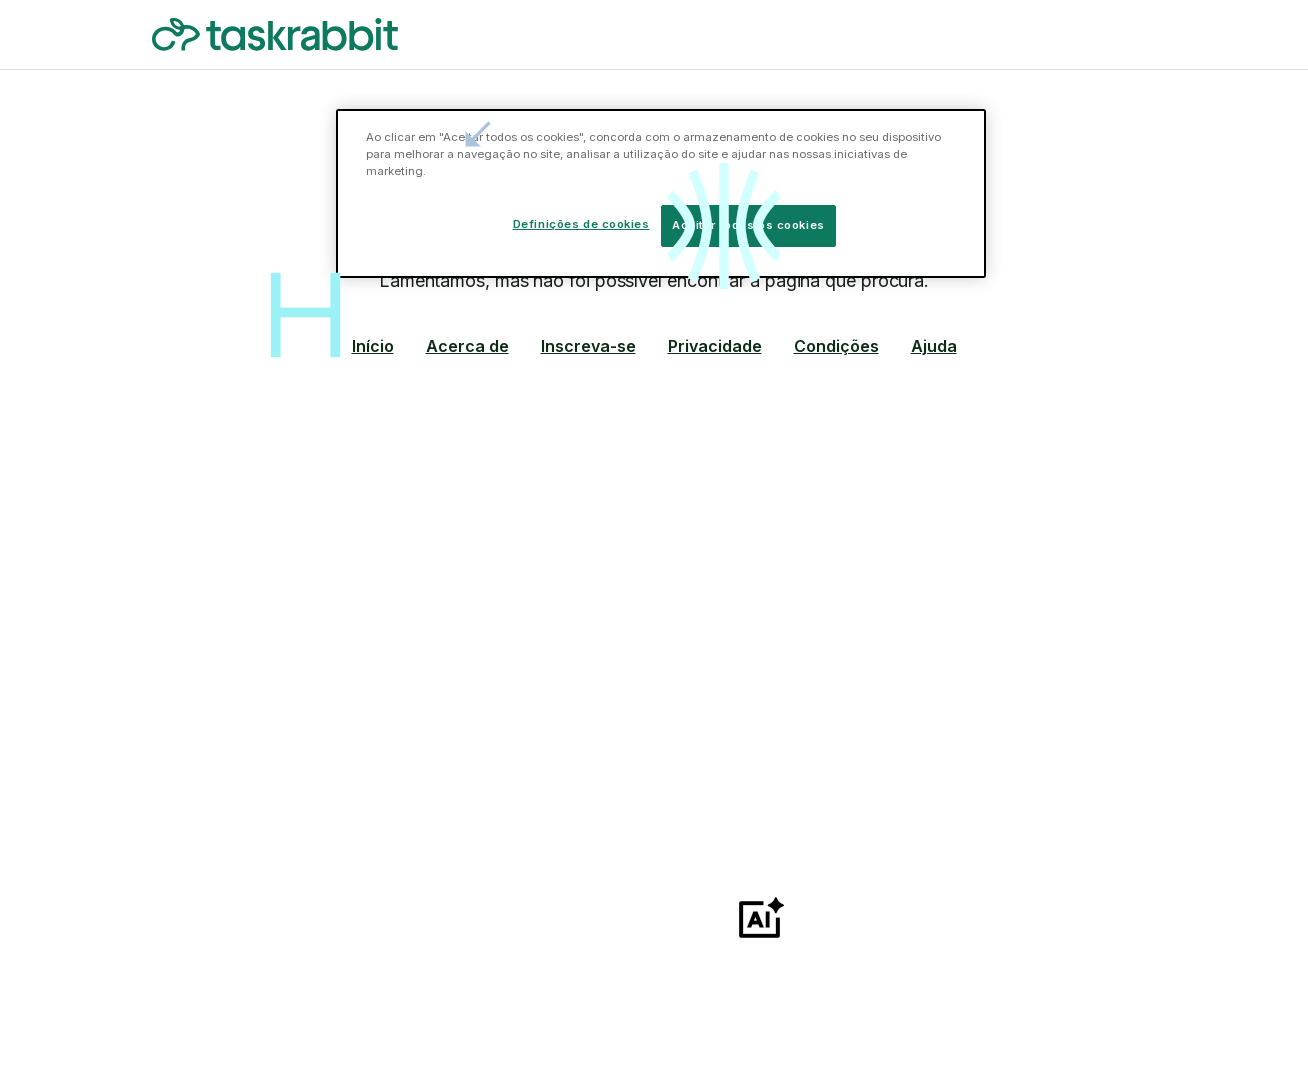  Describe the element at coordinates (477, 134) in the screenshot. I see `navigate back and down` at that location.